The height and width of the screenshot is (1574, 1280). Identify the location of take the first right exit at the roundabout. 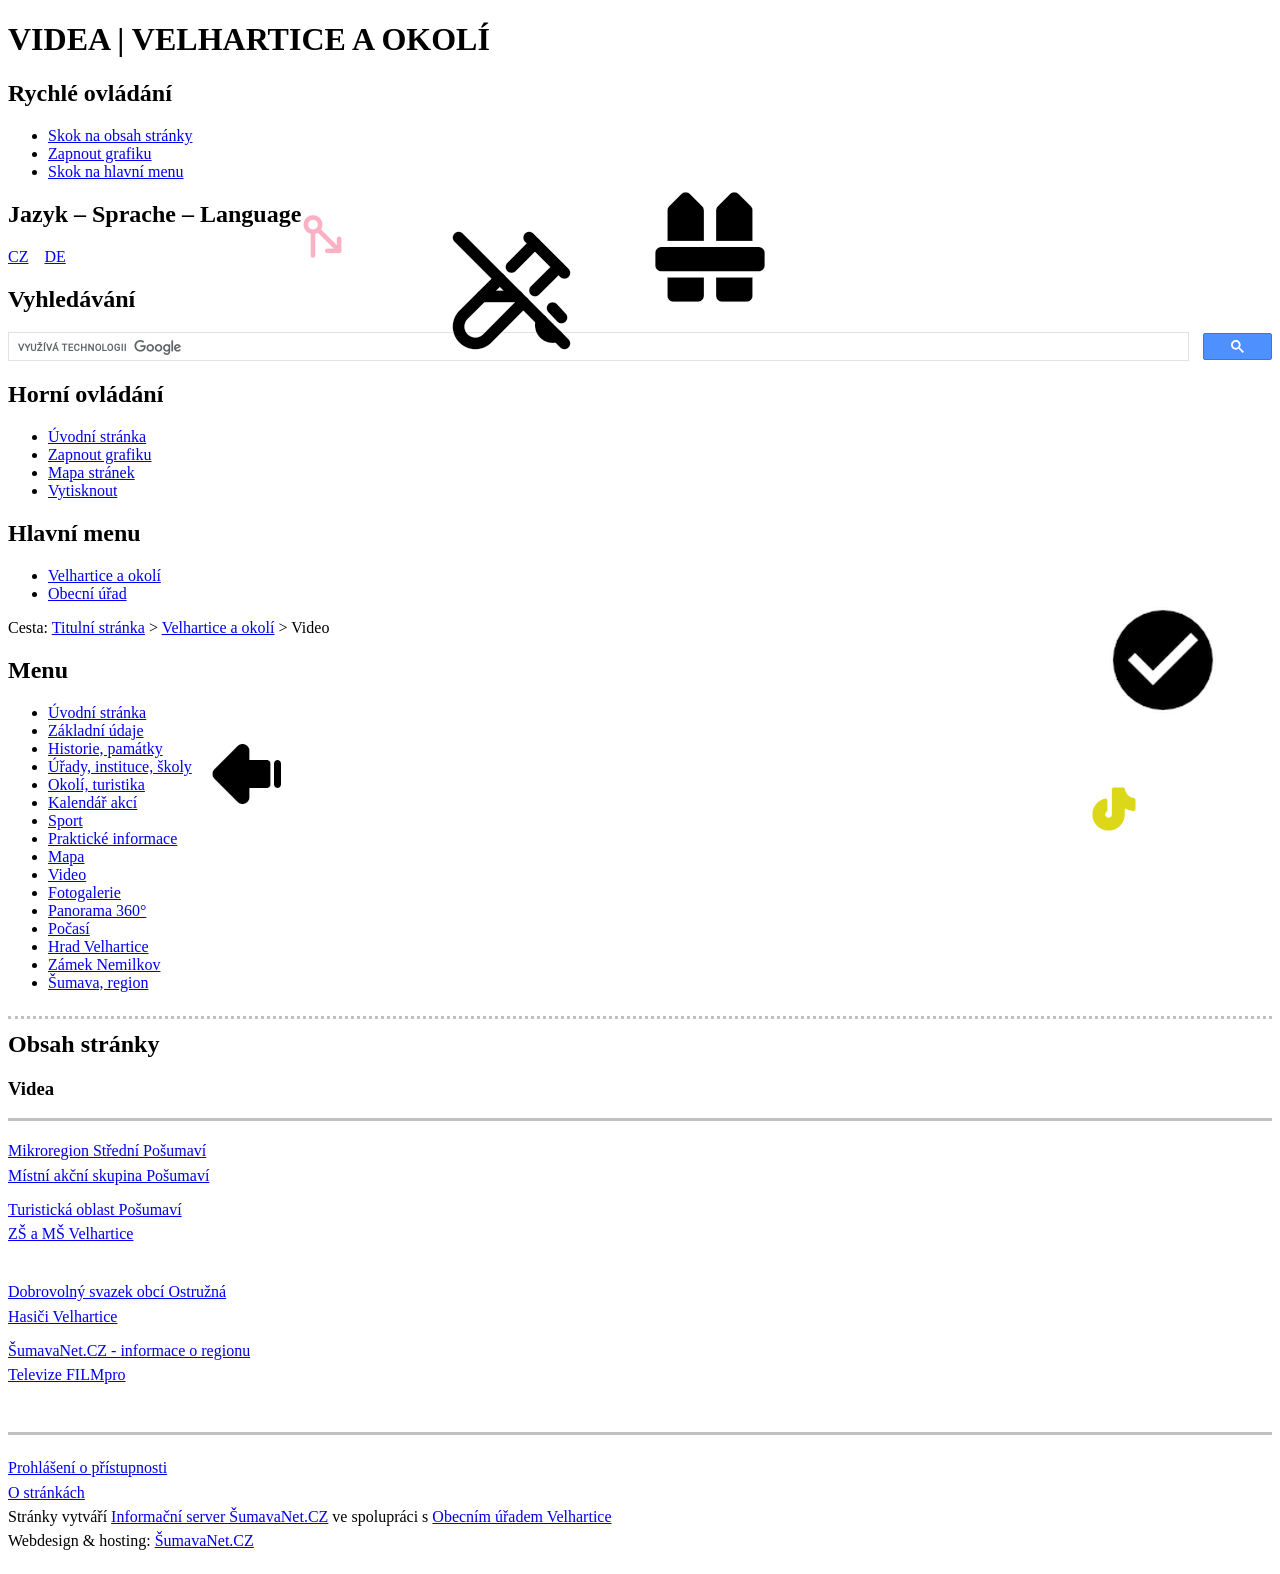
(322, 236).